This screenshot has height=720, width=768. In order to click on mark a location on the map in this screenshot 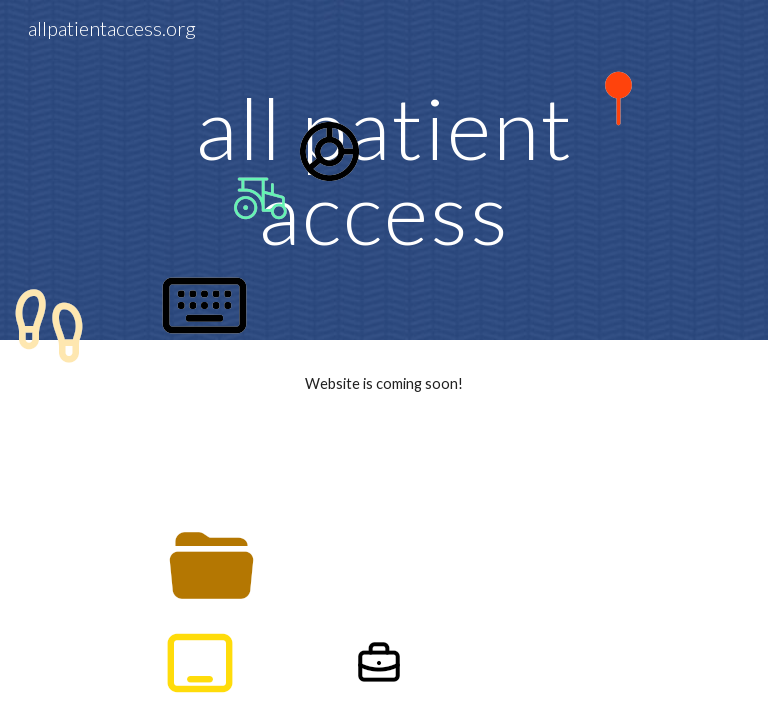, I will do `click(618, 98)`.